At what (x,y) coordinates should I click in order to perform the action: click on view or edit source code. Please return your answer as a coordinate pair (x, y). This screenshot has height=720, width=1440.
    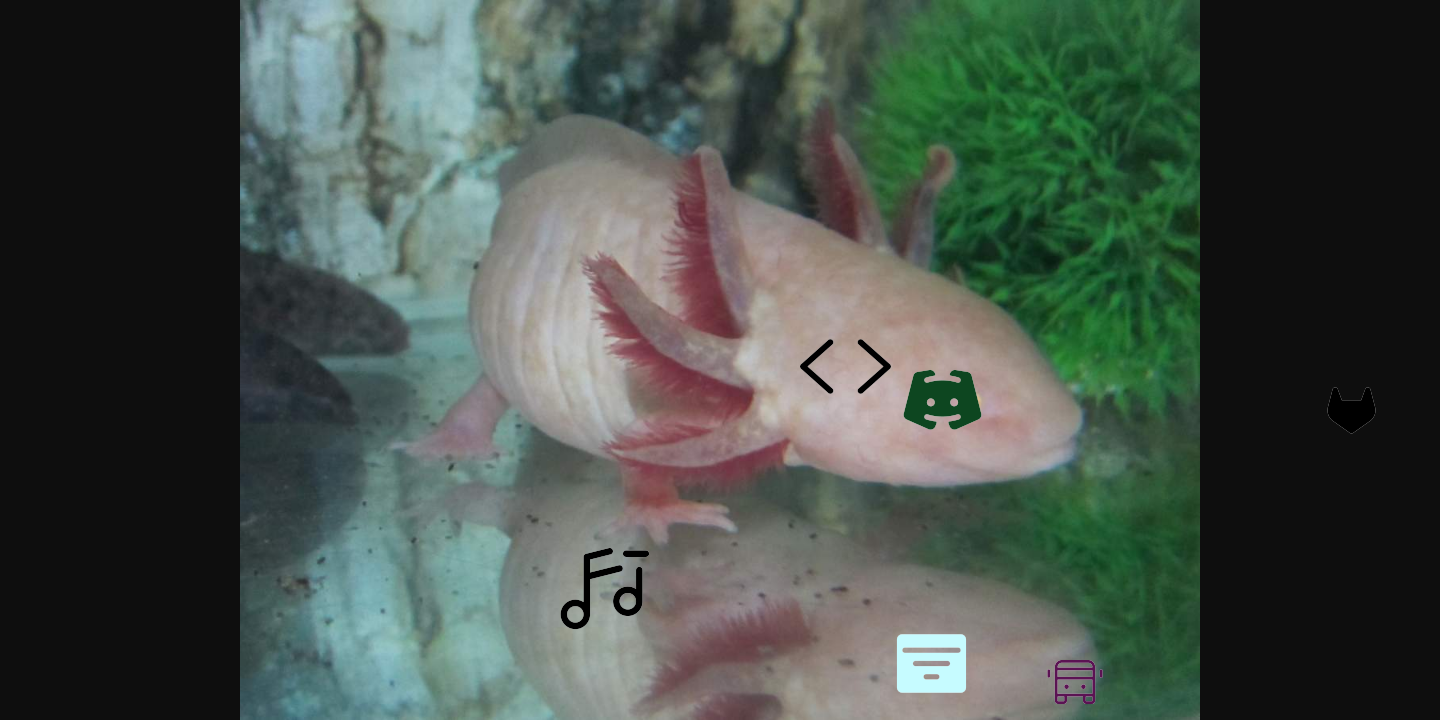
    Looking at the image, I should click on (845, 366).